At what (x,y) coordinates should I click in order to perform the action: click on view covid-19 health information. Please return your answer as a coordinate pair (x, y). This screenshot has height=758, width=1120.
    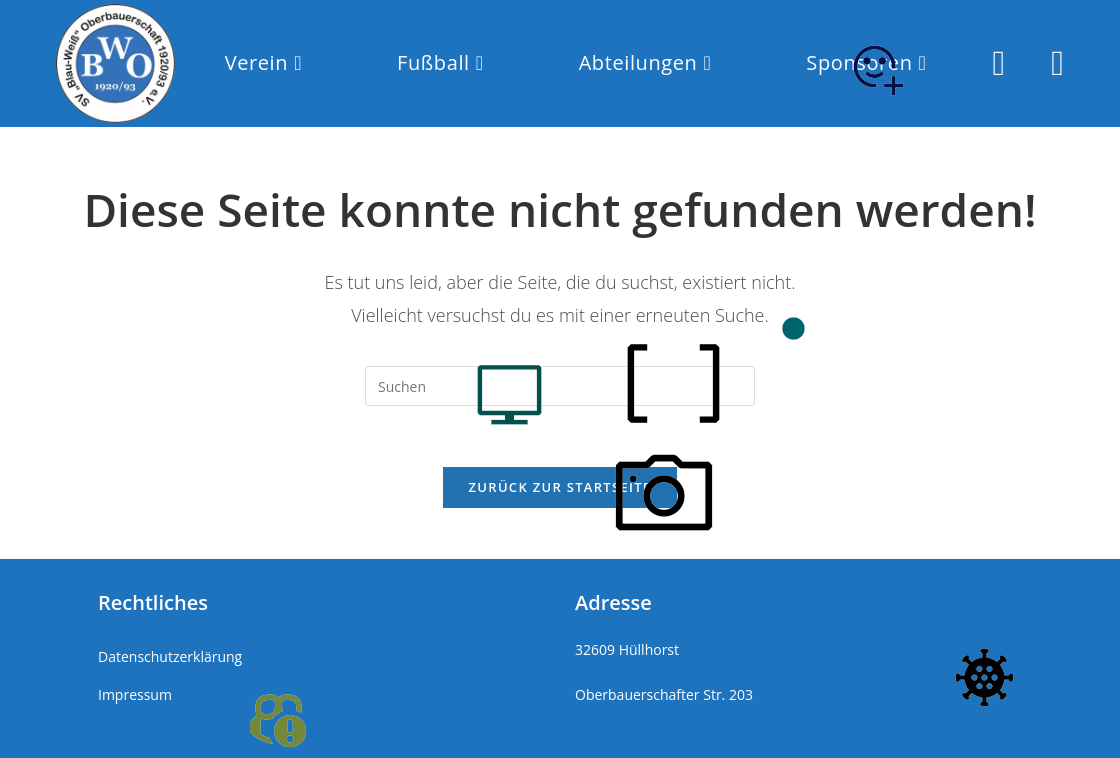
    Looking at the image, I should click on (984, 677).